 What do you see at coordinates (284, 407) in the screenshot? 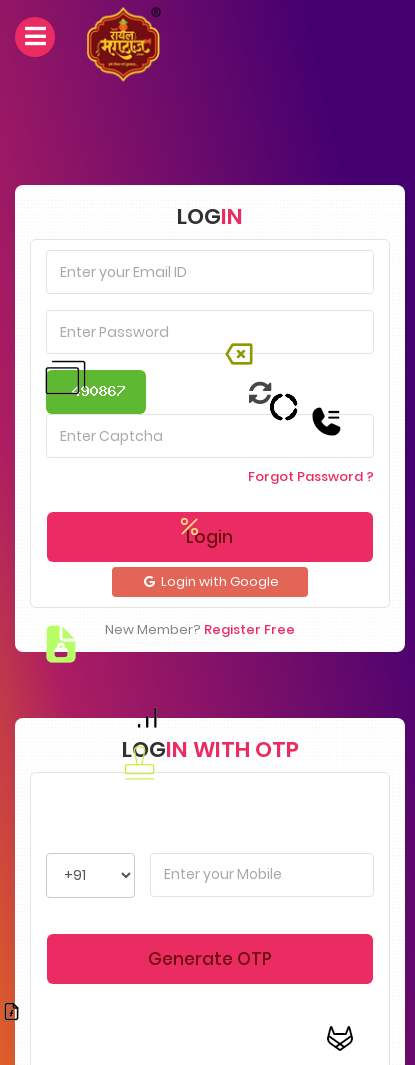
I see `loading or processing in progress` at bounding box center [284, 407].